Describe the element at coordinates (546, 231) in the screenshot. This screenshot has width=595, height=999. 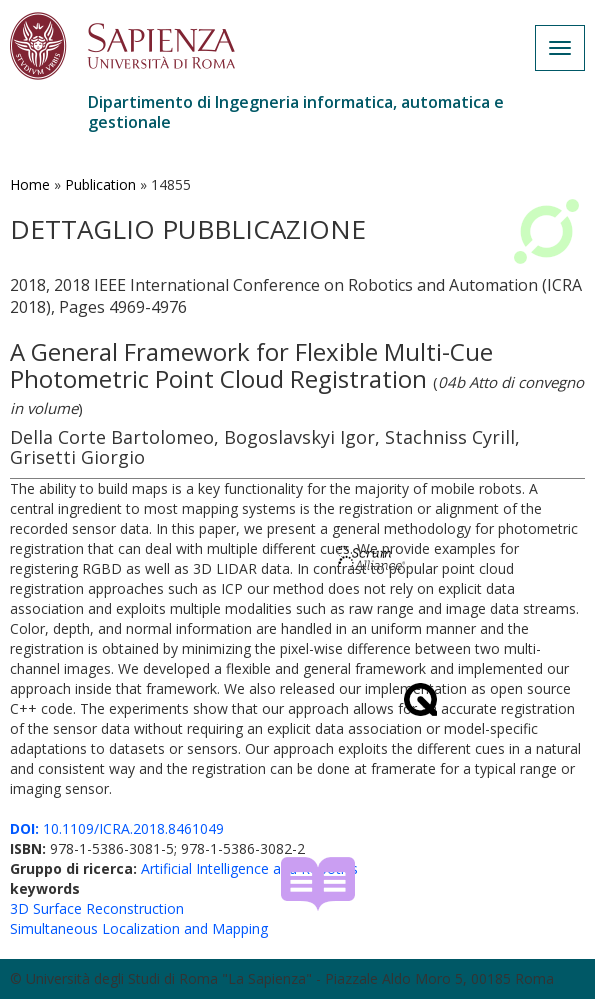
I see `icon logo for the simple-icons project` at that location.